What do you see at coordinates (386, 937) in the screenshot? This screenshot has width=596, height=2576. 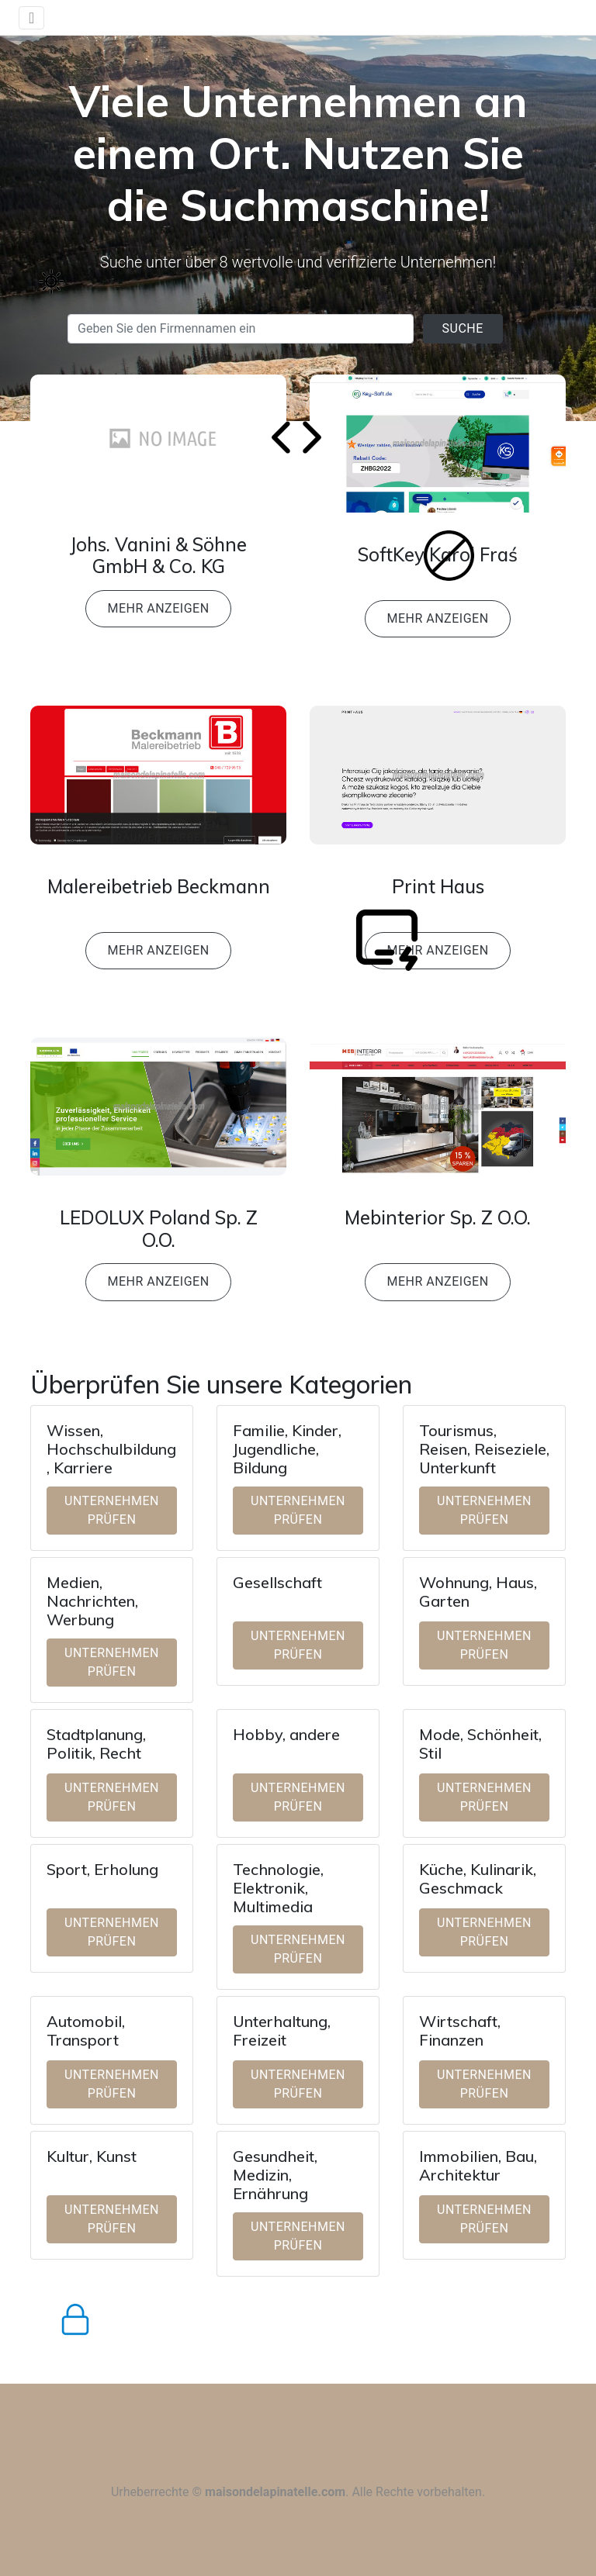 I see `tablet charging in landscape mode` at bounding box center [386, 937].